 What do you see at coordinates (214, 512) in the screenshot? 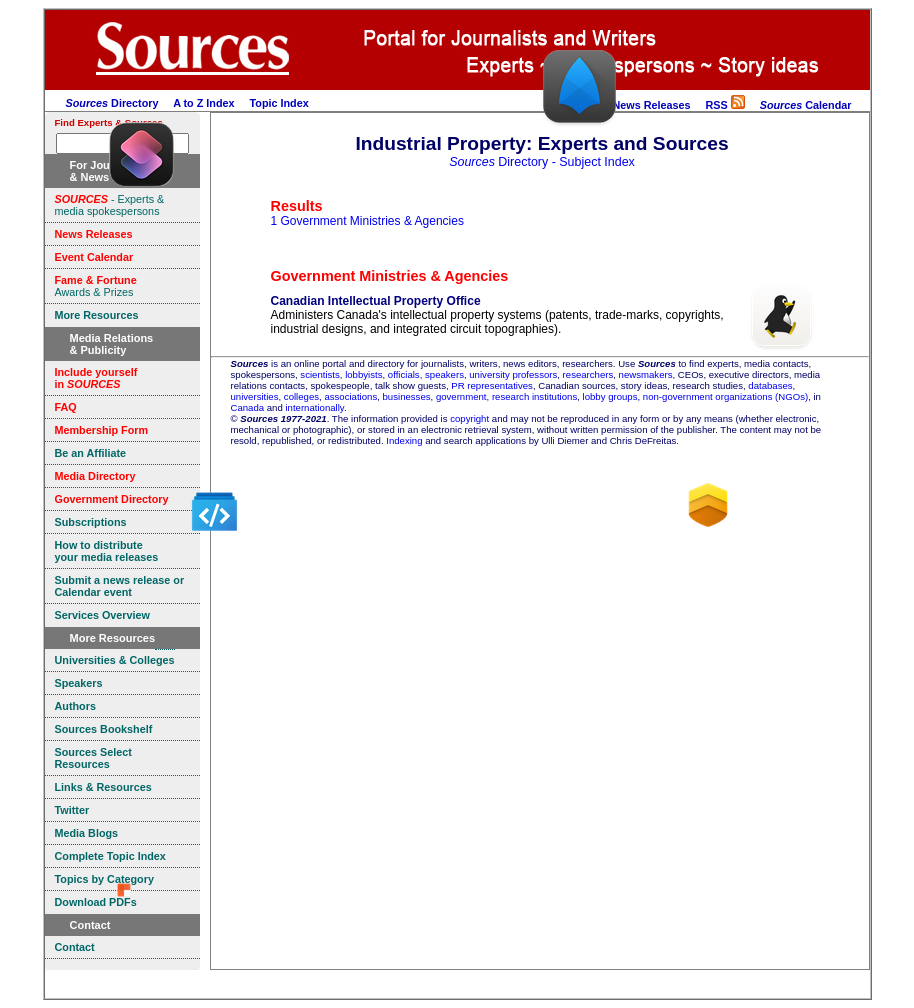
I see `open xaml application` at bounding box center [214, 512].